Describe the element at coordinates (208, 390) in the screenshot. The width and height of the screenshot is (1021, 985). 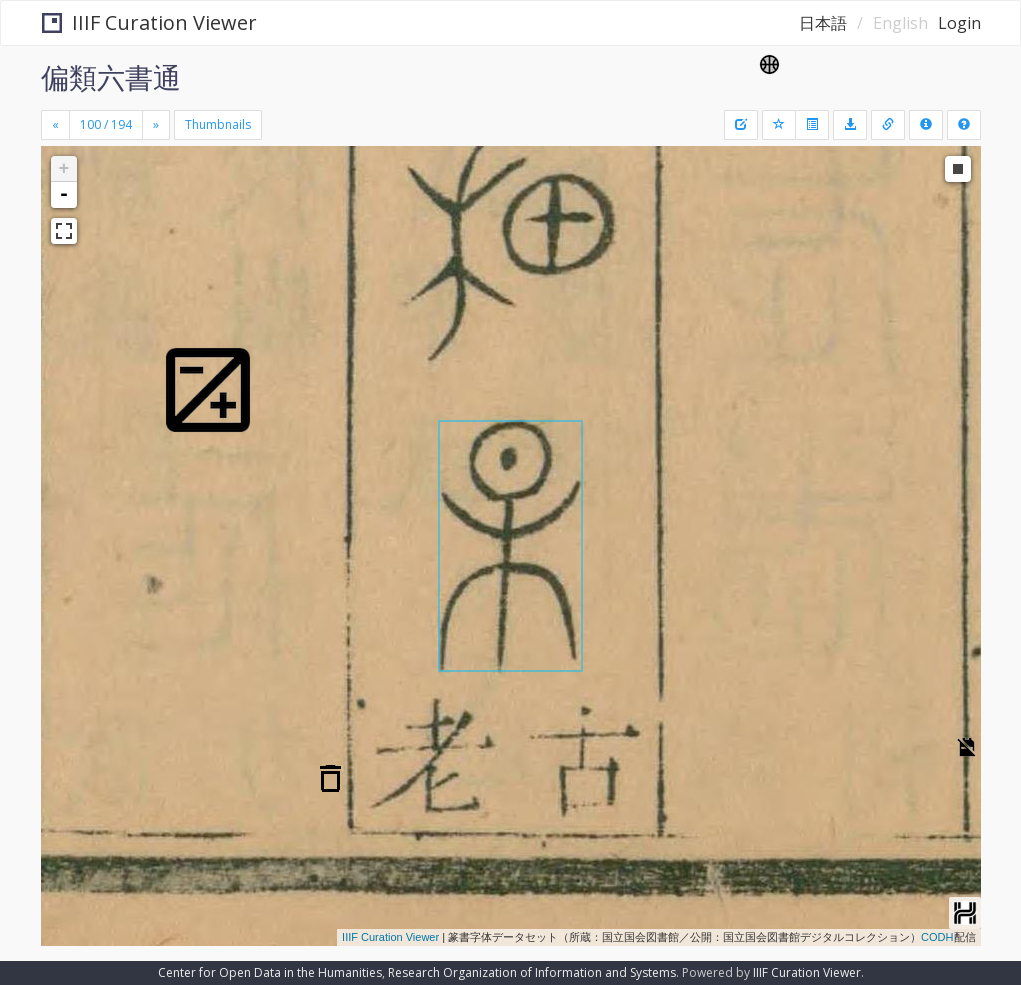
I see `adjust image exposure settings` at that location.